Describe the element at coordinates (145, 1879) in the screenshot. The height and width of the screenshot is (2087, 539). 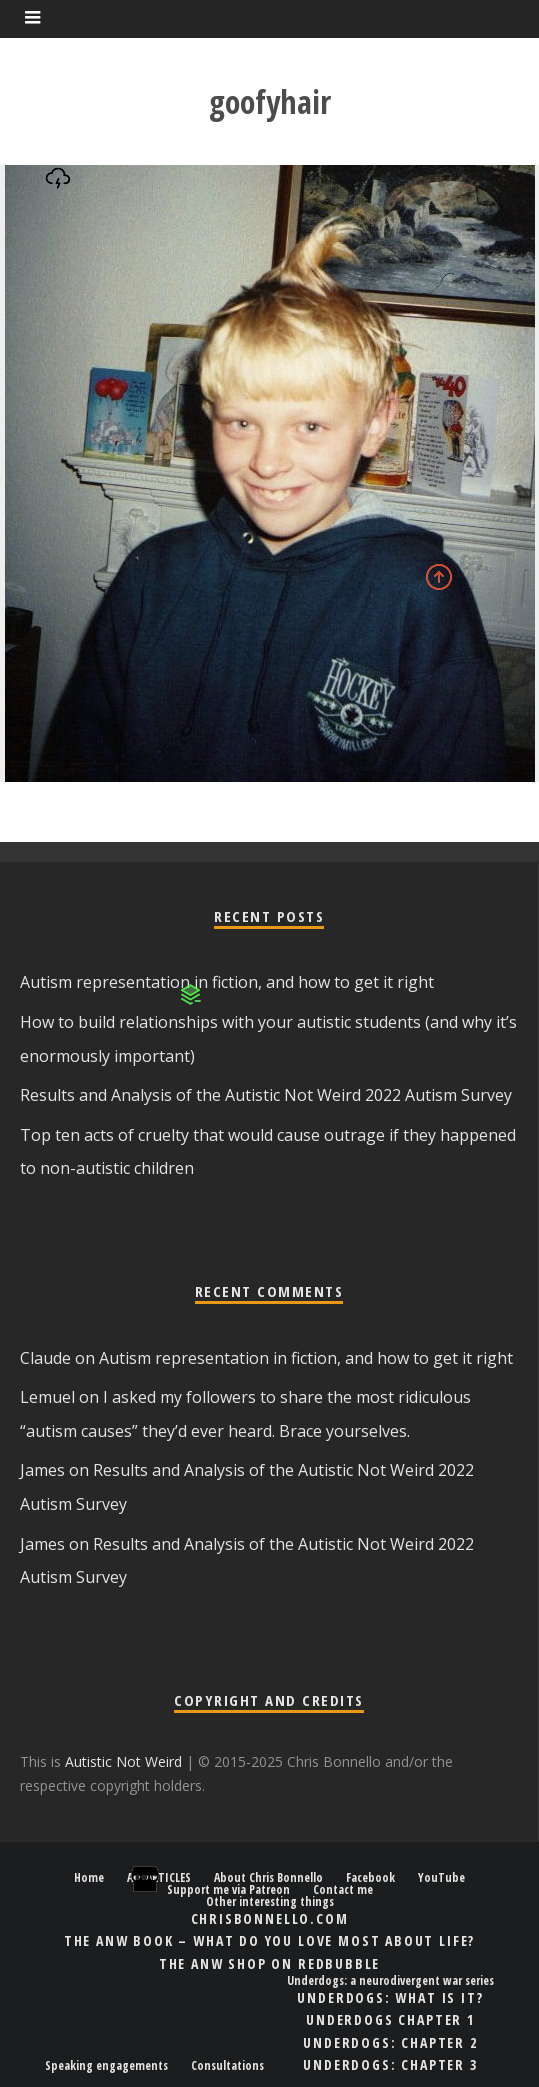
I see `browse or open the store` at that location.